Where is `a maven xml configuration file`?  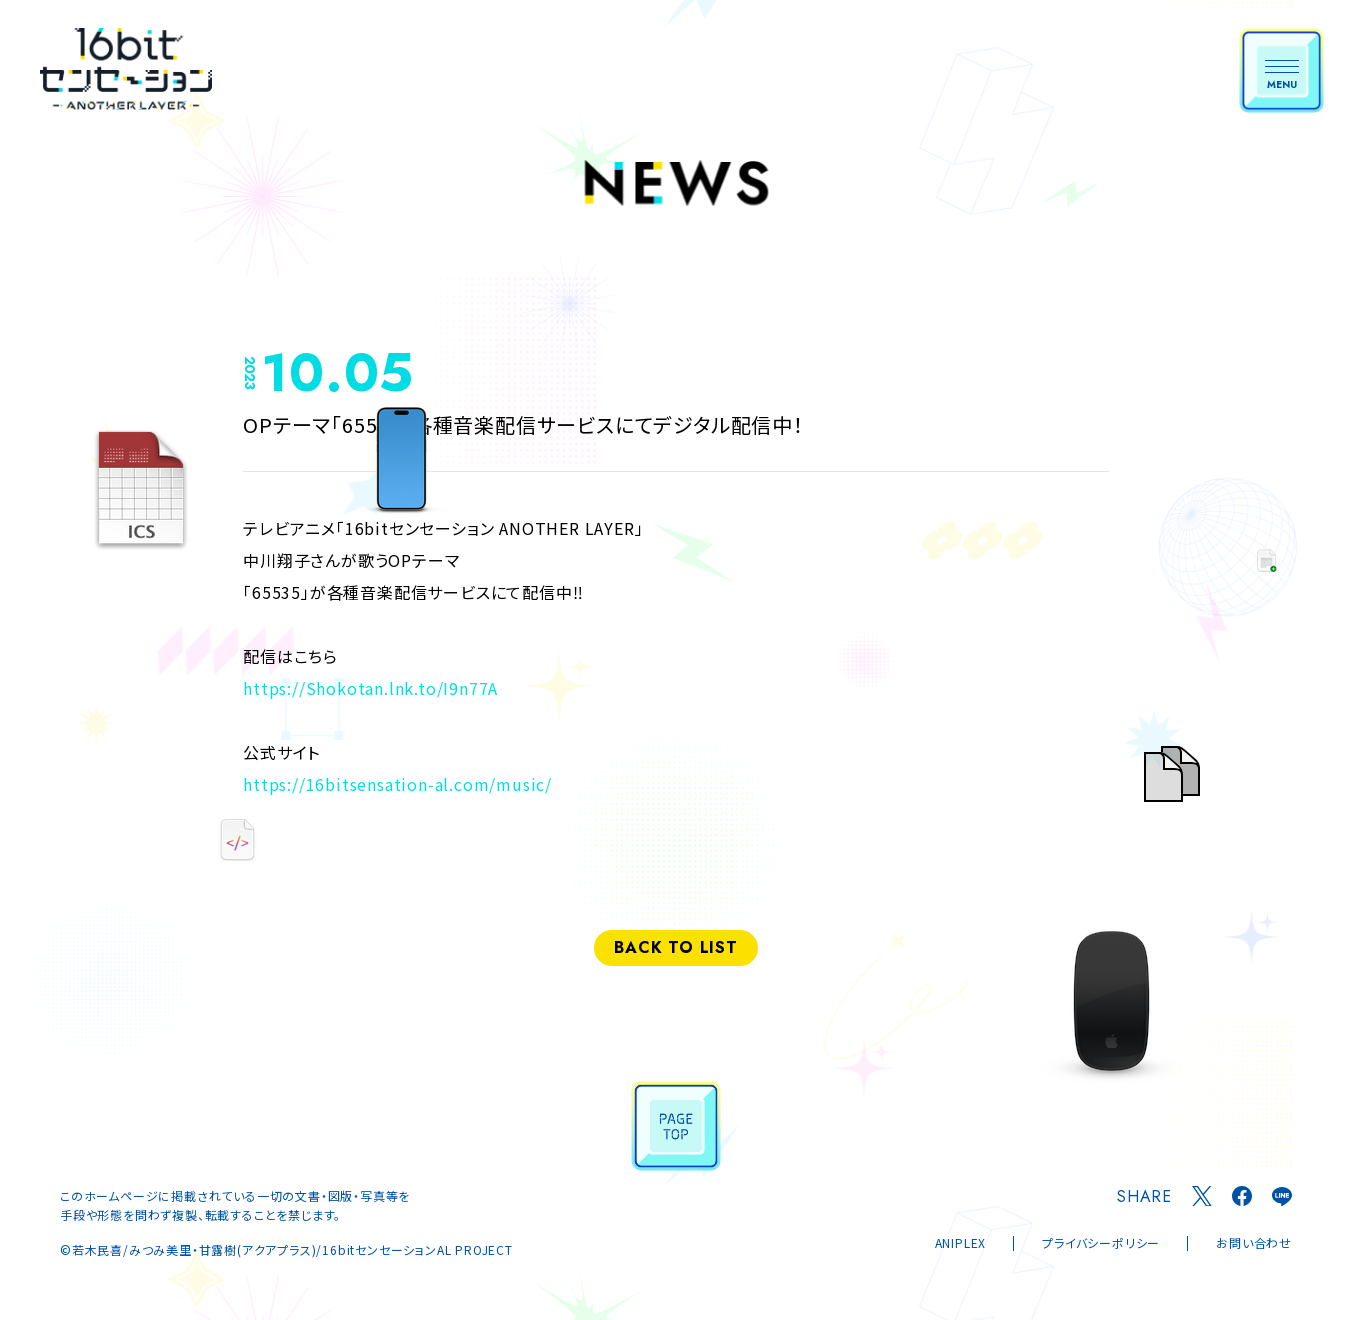
a maven xml configuration file is located at coordinates (237, 839).